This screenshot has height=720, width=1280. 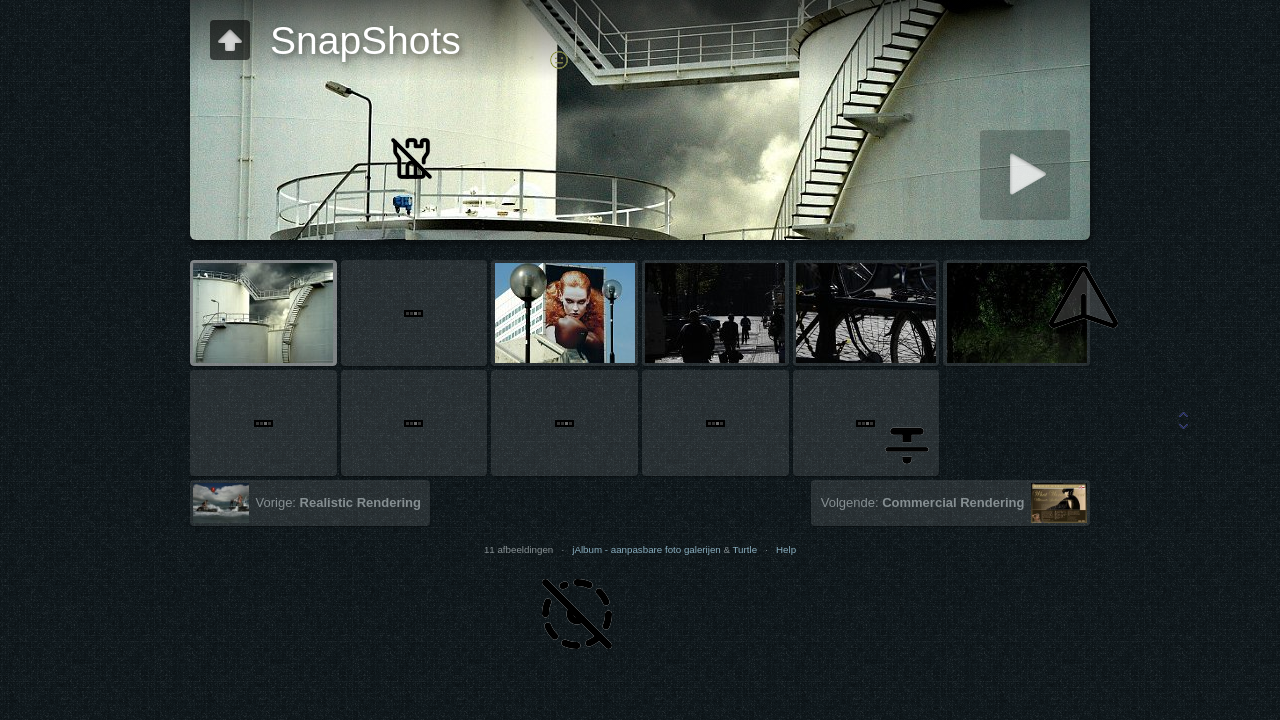 I want to click on apply strikethrough formatting to selected text, so click(x=907, y=447).